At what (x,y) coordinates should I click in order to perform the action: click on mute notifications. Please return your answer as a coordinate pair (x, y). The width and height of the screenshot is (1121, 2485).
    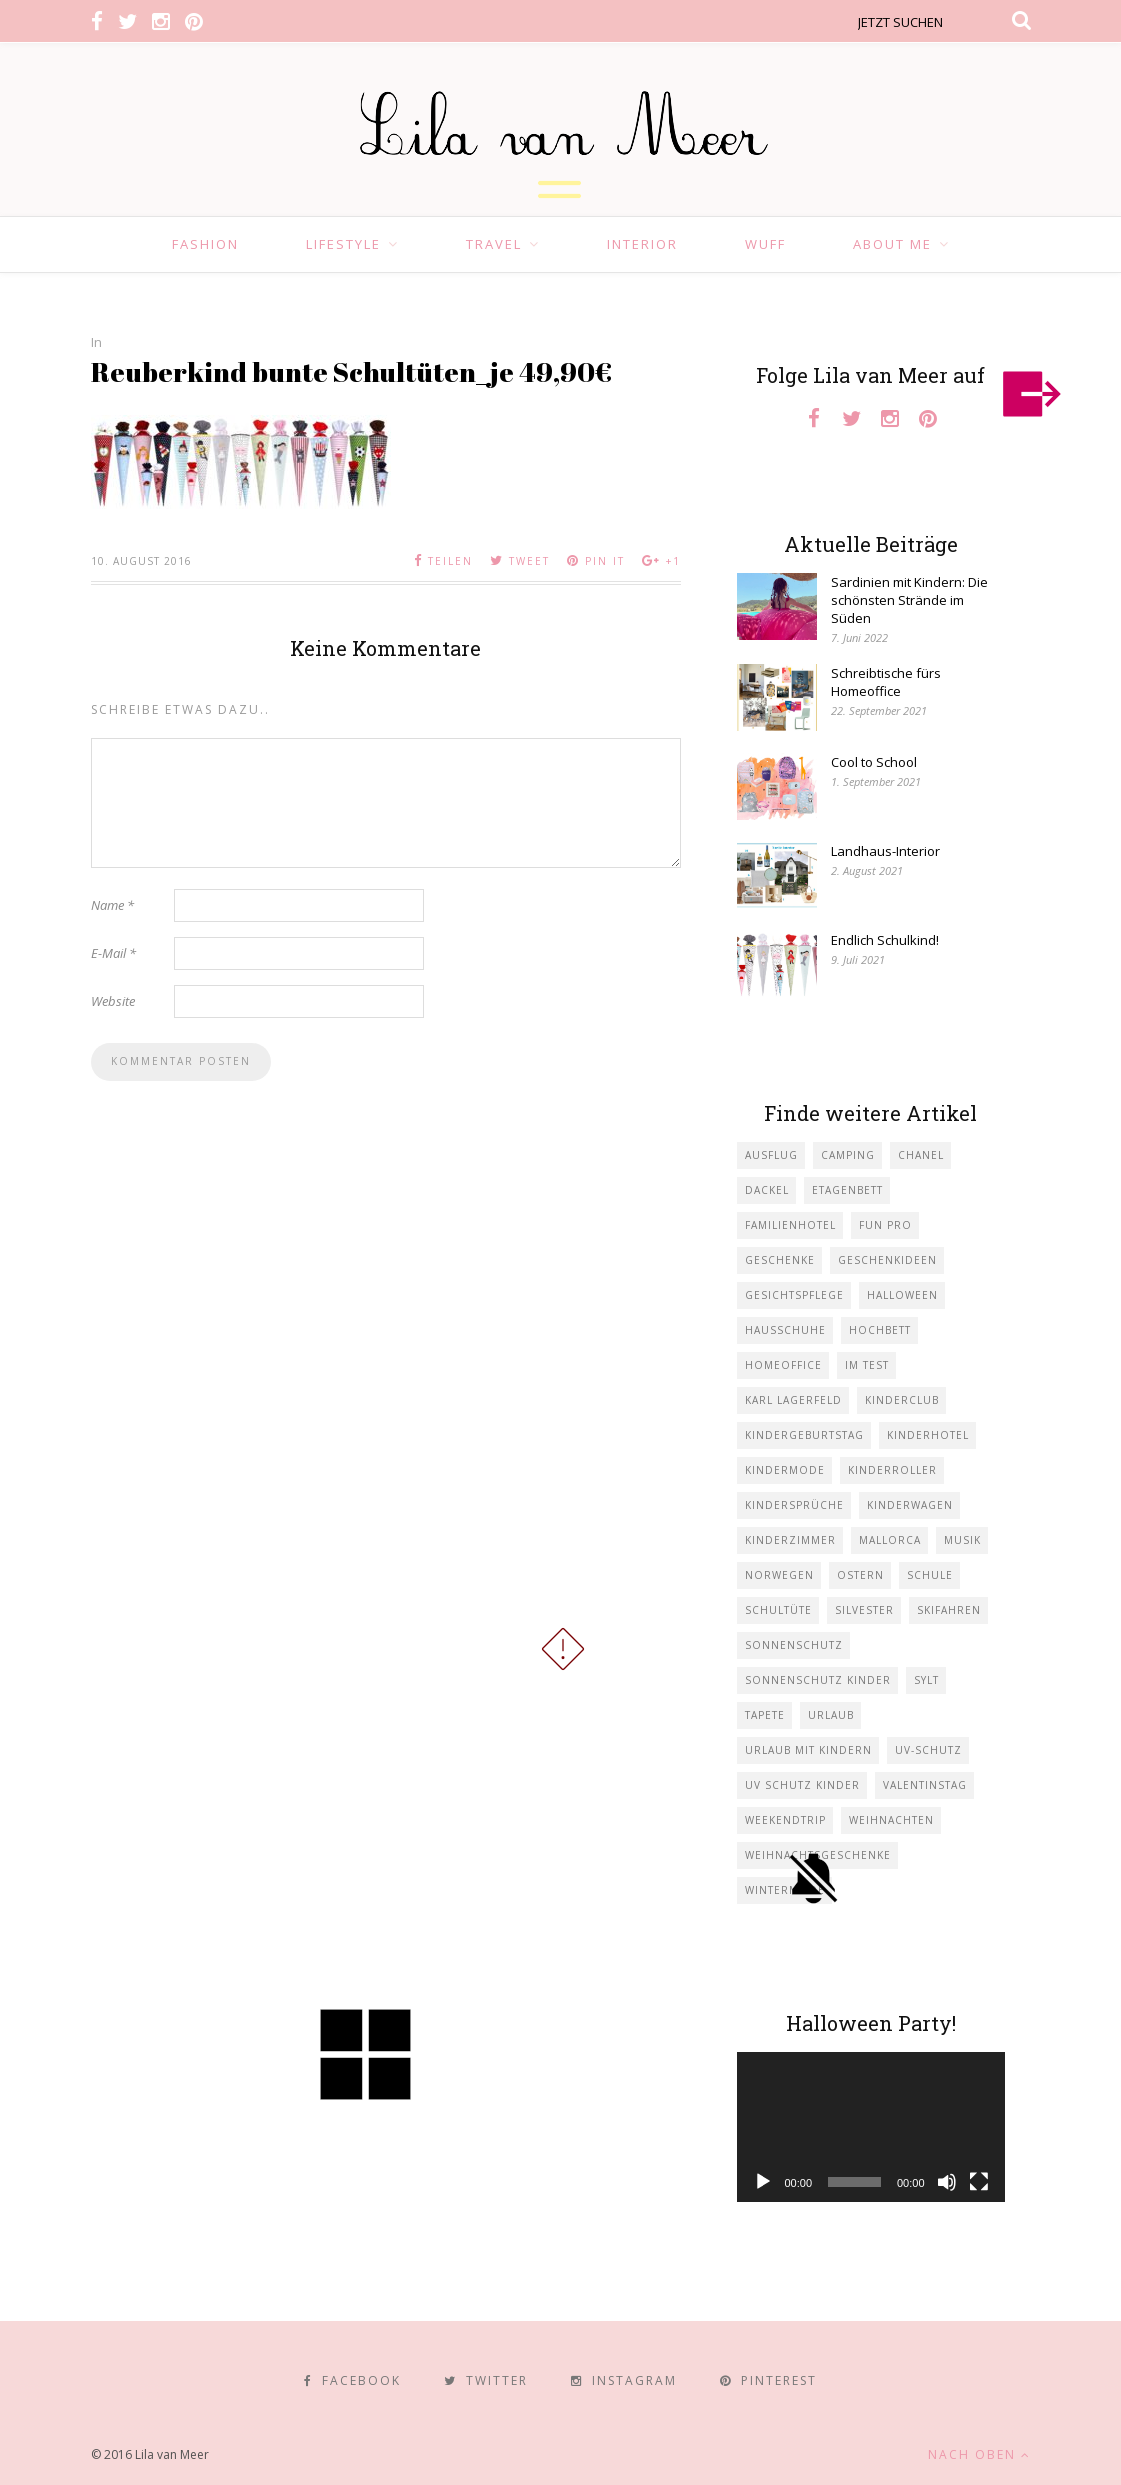
    Looking at the image, I should click on (813, 1878).